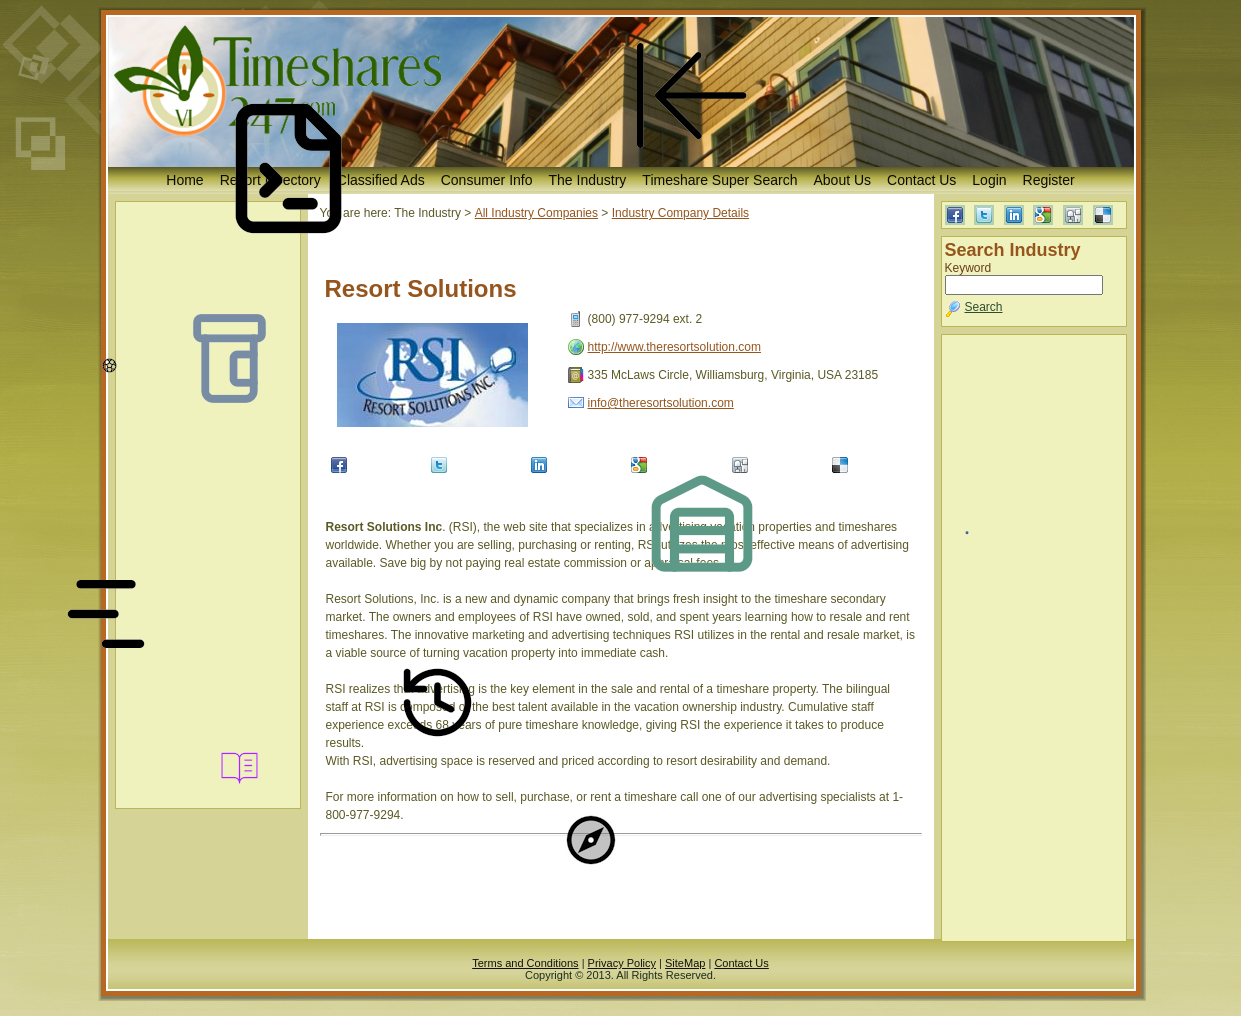  What do you see at coordinates (106, 614) in the screenshot?
I see `view gantt chart or project timeline` at bounding box center [106, 614].